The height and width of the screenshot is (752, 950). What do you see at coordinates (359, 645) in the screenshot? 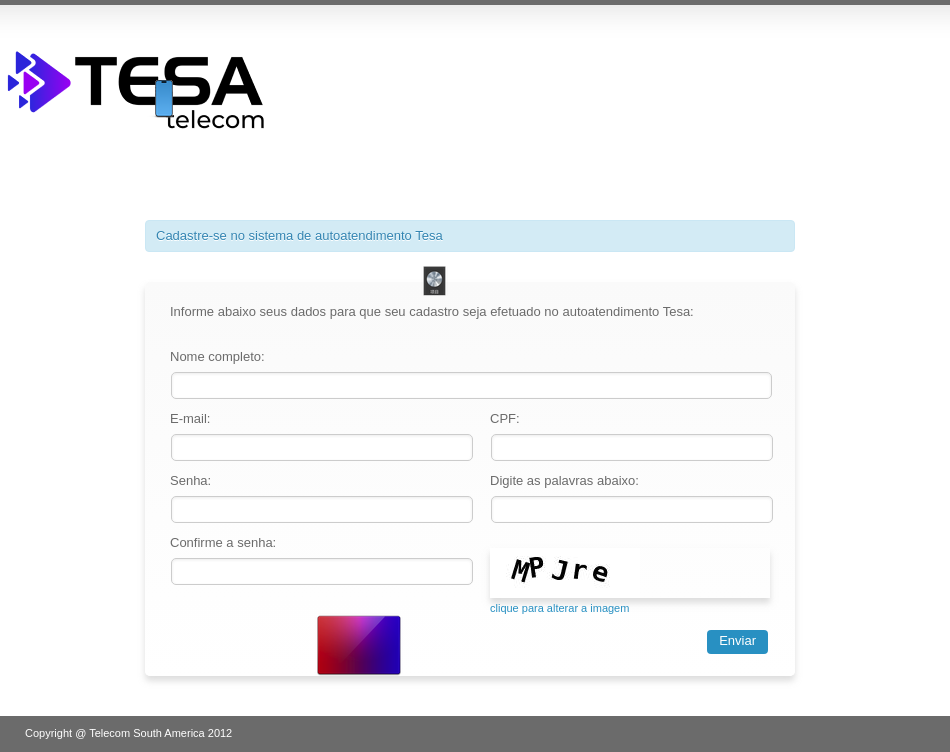
I see `access your media library in iMovie` at bounding box center [359, 645].